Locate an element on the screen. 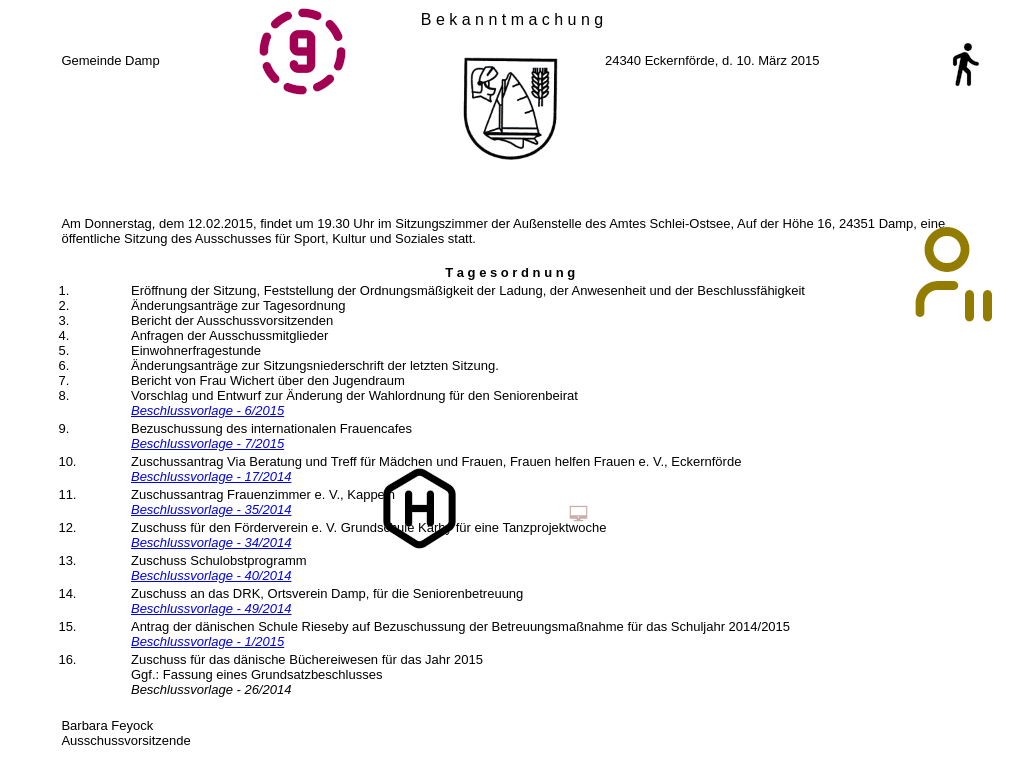 The image size is (1024, 759). open Hexo blogging framework is located at coordinates (419, 508).